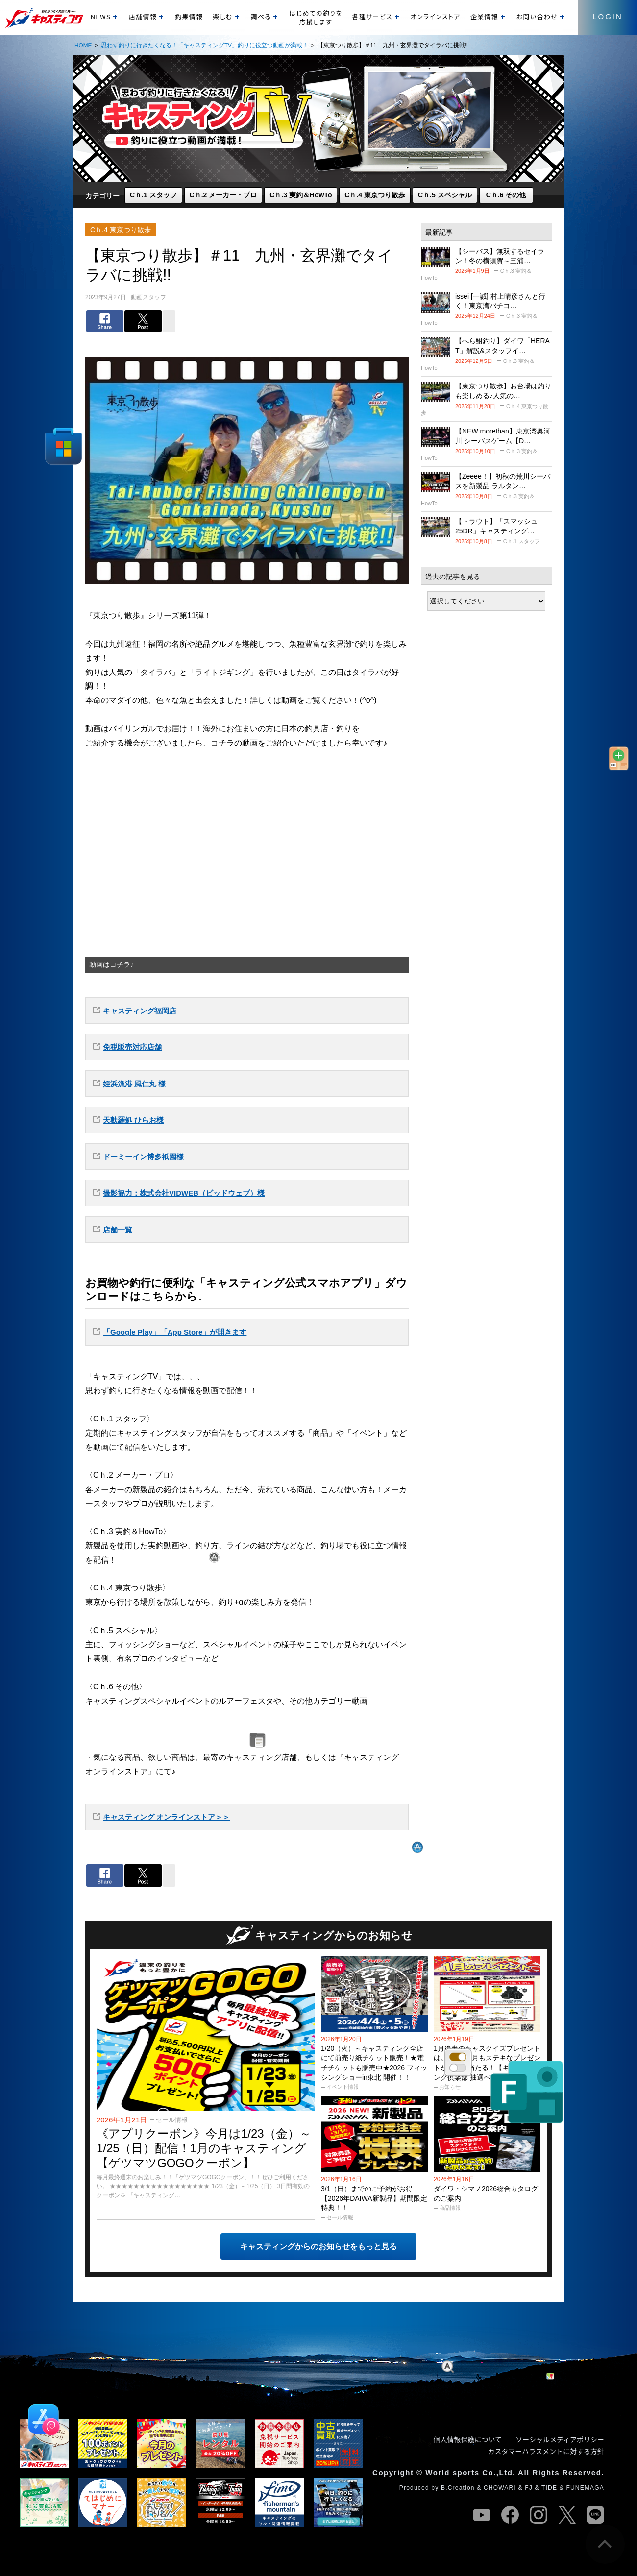 The image size is (637, 2576). Describe the element at coordinates (550, 2376) in the screenshot. I see `open the maps application` at that location.